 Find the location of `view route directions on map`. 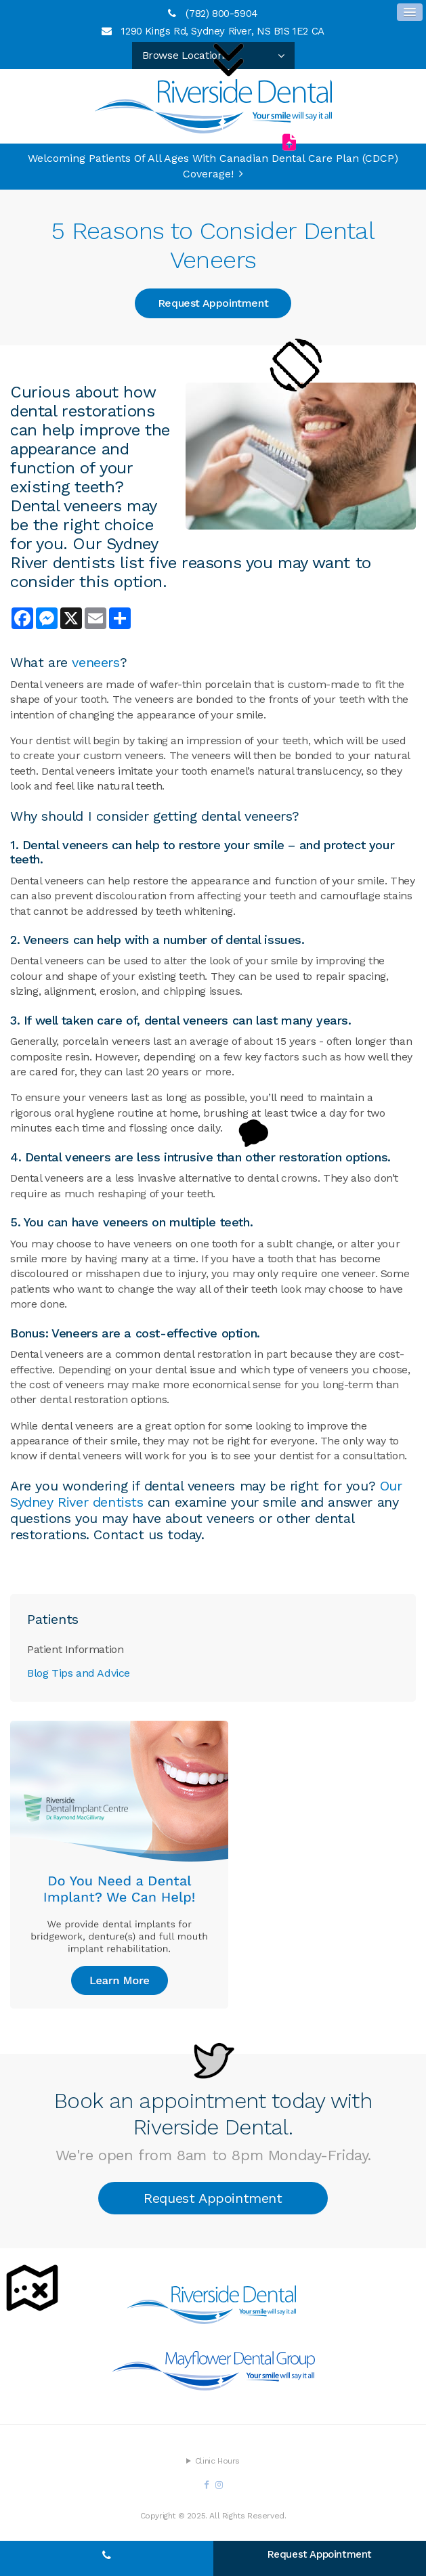

view route directions on map is located at coordinates (32, 2288).